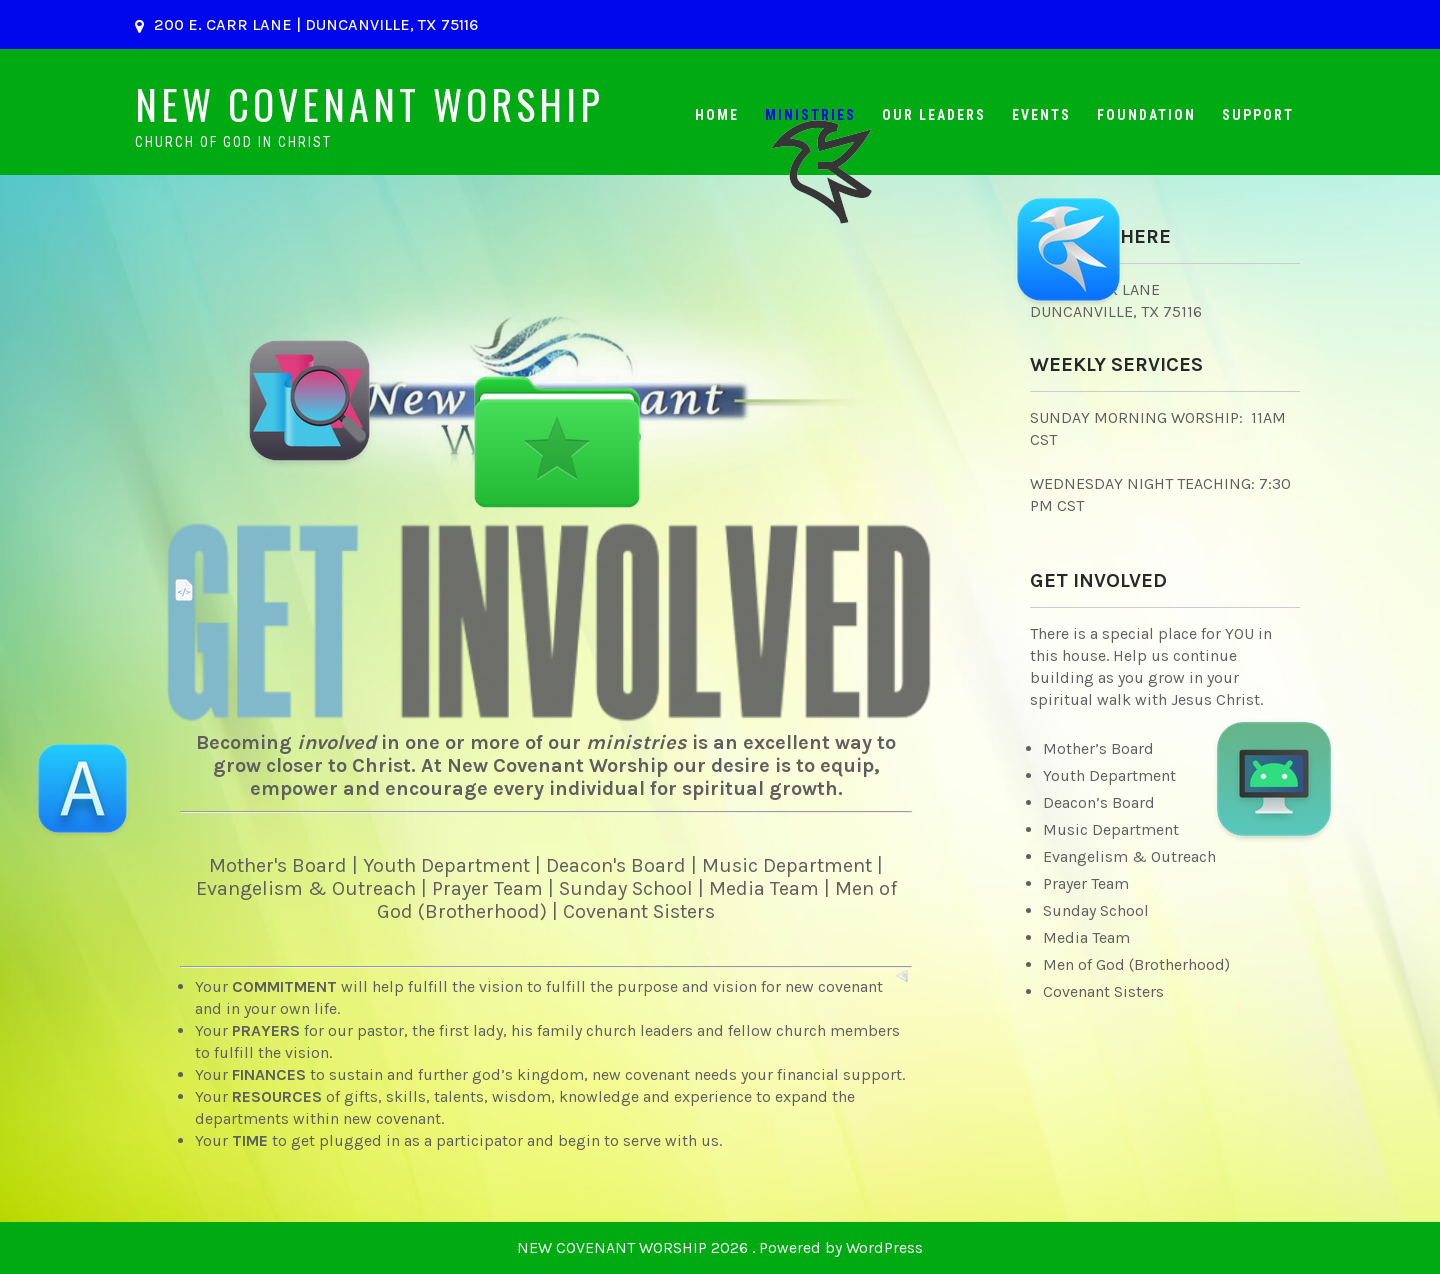 The width and height of the screenshot is (1440, 1274). What do you see at coordinates (309, 400) in the screenshot?
I see `open aurea color palette or design tool app` at bounding box center [309, 400].